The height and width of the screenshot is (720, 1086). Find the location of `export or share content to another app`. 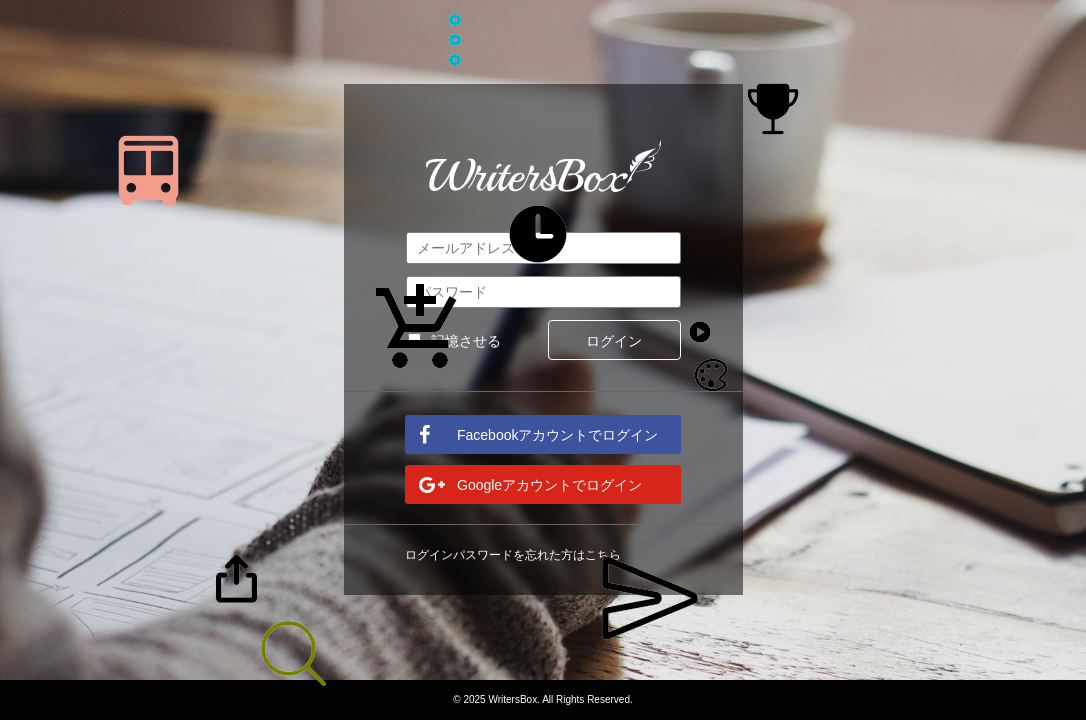

export or share content to another app is located at coordinates (236, 580).